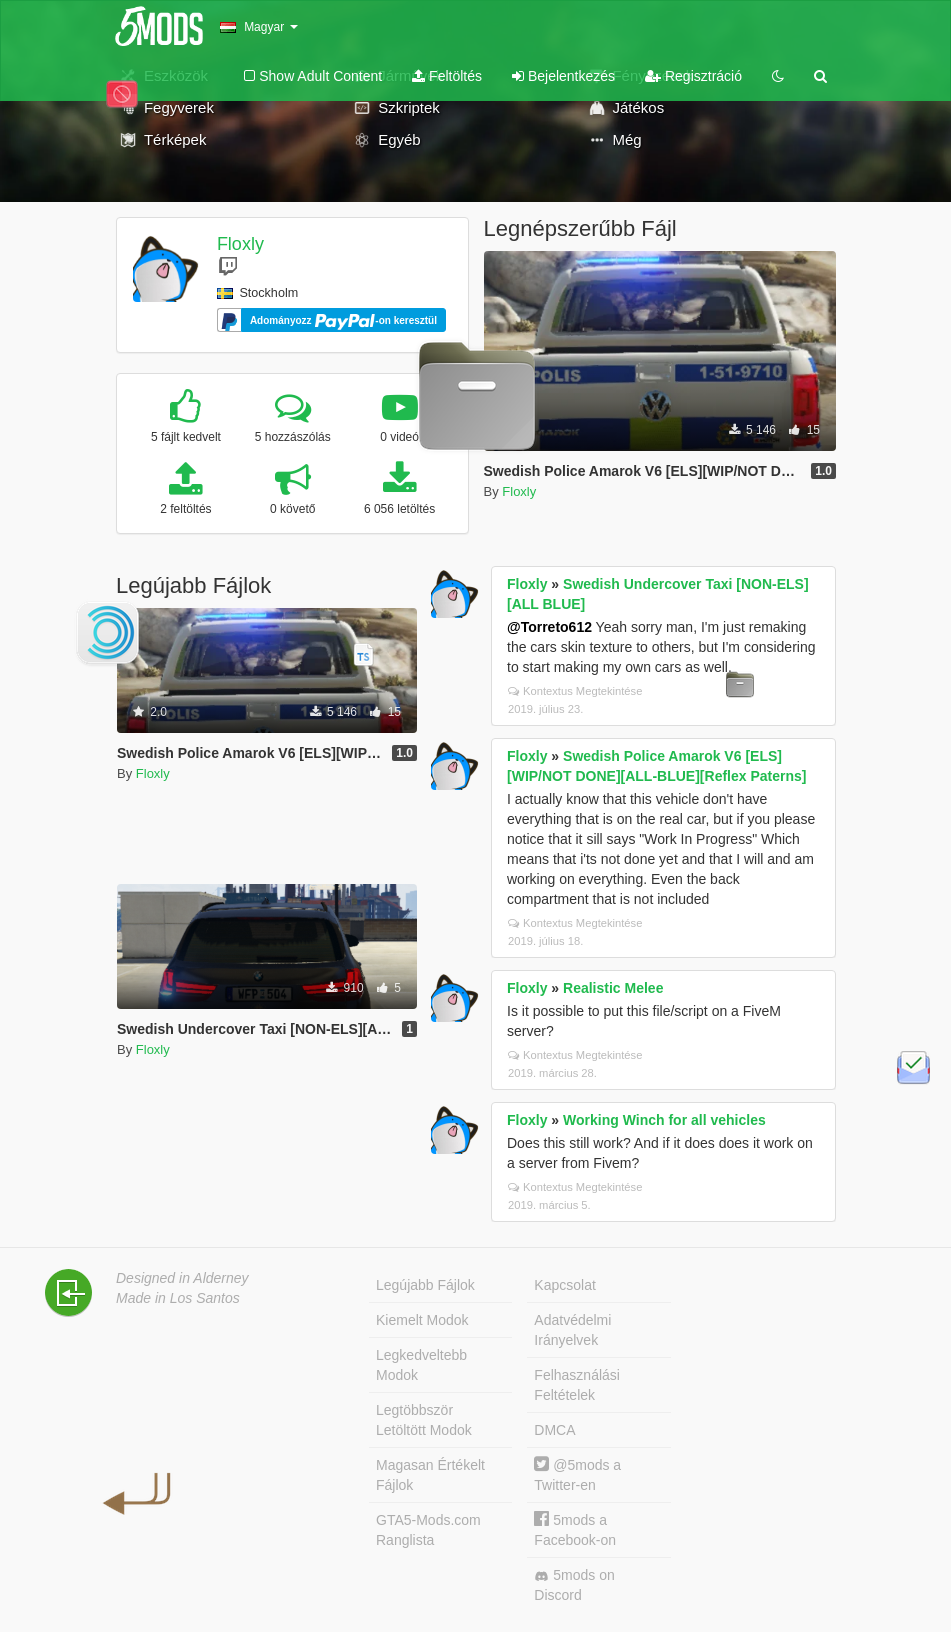 The image size is (951, 1632). What do you see at coordinates (122, 93) in the screenshot?
I see `indicates a missing or broken image` at bounding box center [122, 93].